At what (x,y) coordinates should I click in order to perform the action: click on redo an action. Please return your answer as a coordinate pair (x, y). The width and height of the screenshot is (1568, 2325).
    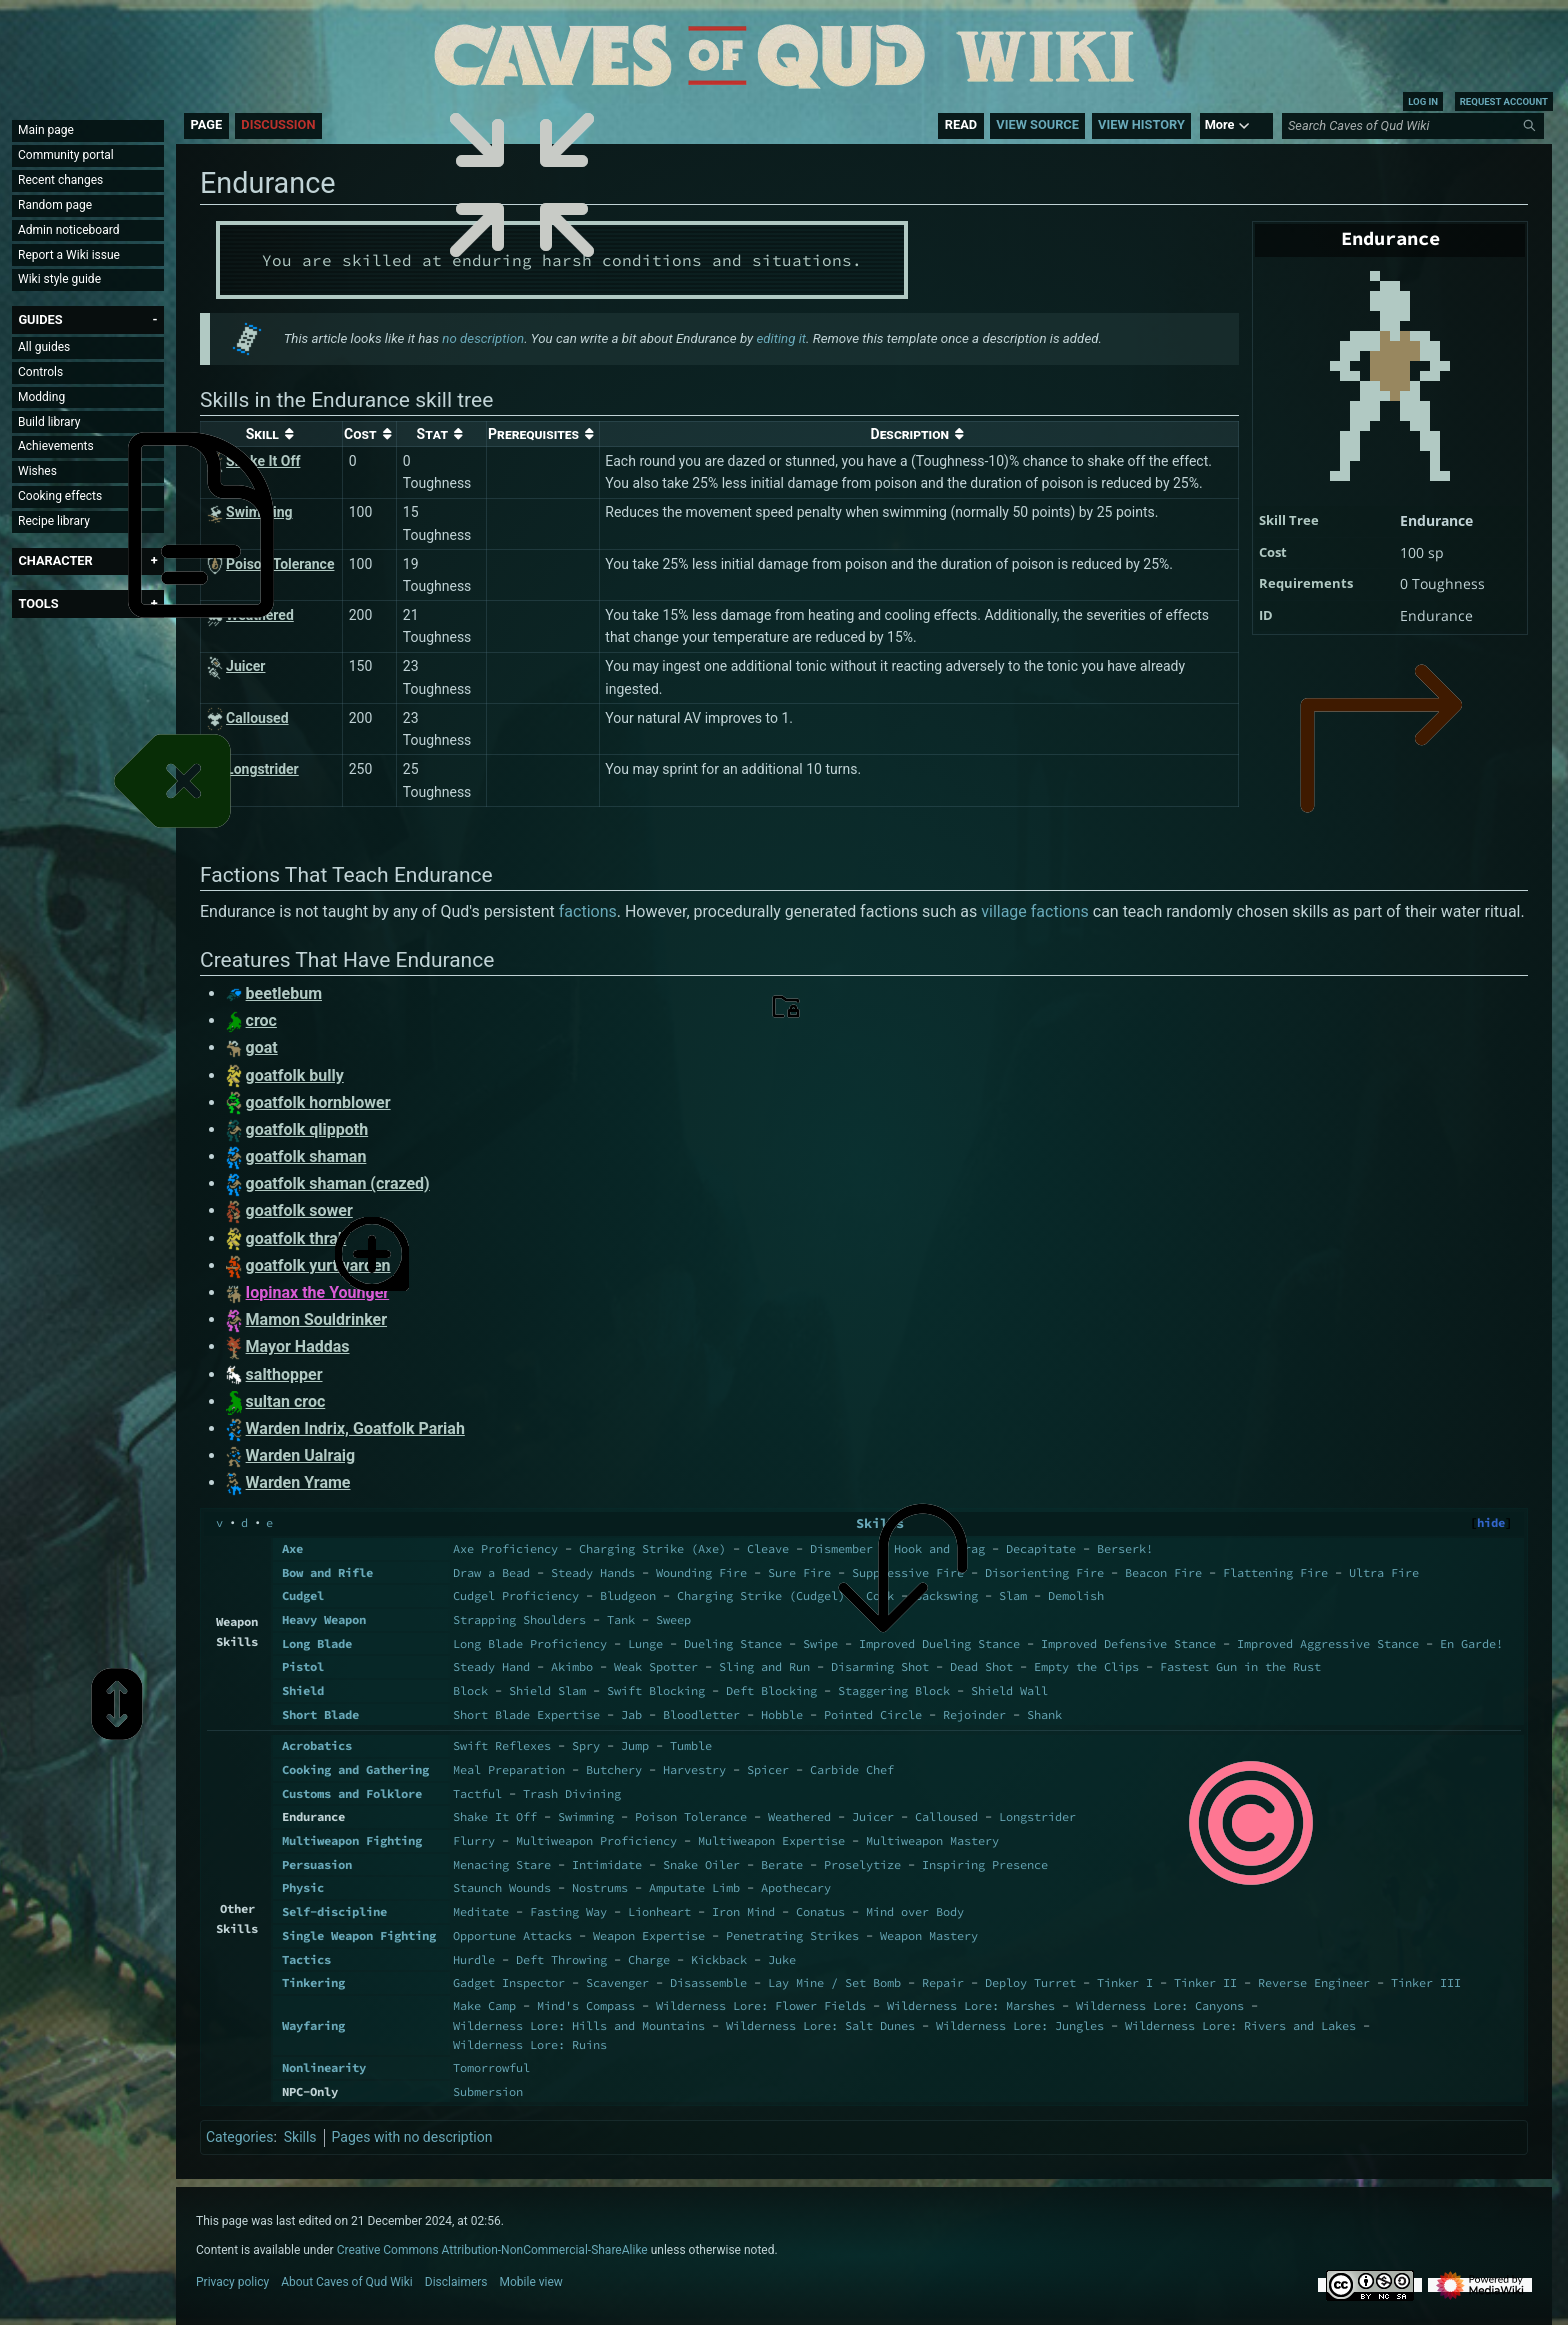
    Looking at the image, I should click on (903, 1568).